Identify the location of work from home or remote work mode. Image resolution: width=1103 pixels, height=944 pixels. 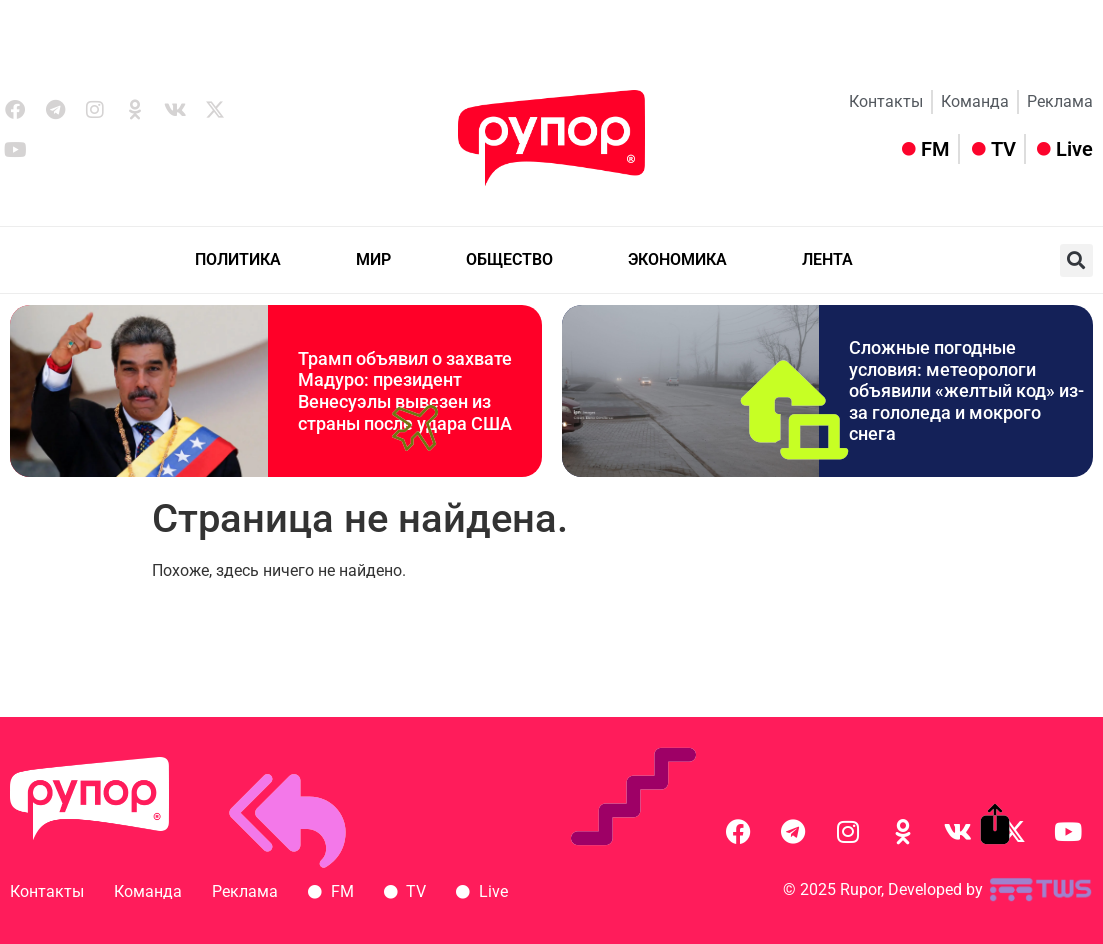
(794, 408).